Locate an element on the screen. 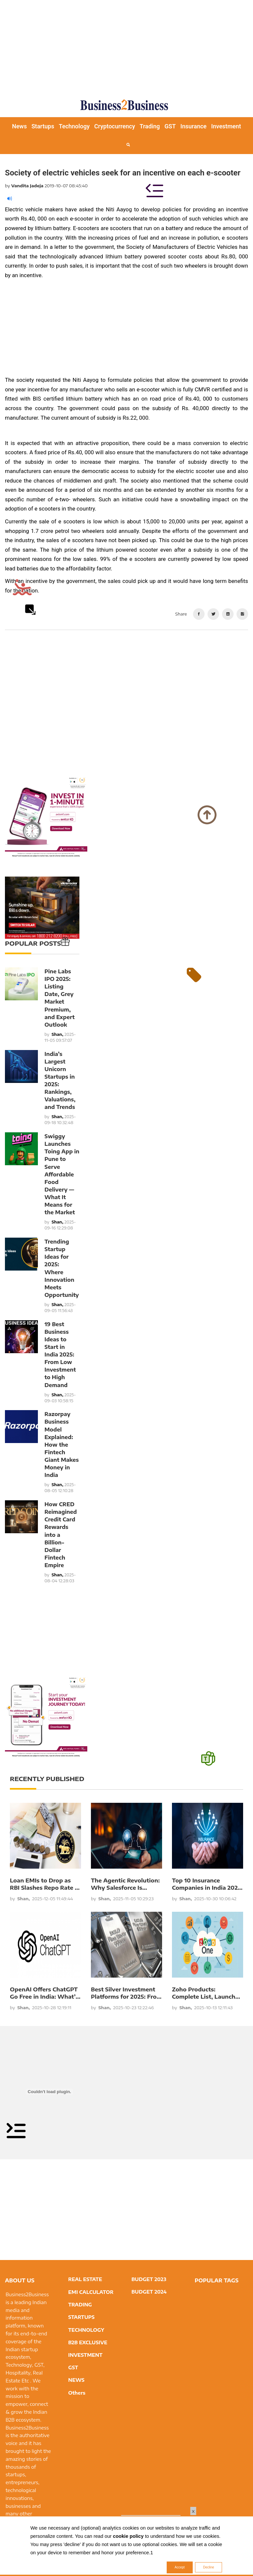 The height and width of the screenshot is (2576, 253). scroll to top of page is located at coordinates (207, 815).